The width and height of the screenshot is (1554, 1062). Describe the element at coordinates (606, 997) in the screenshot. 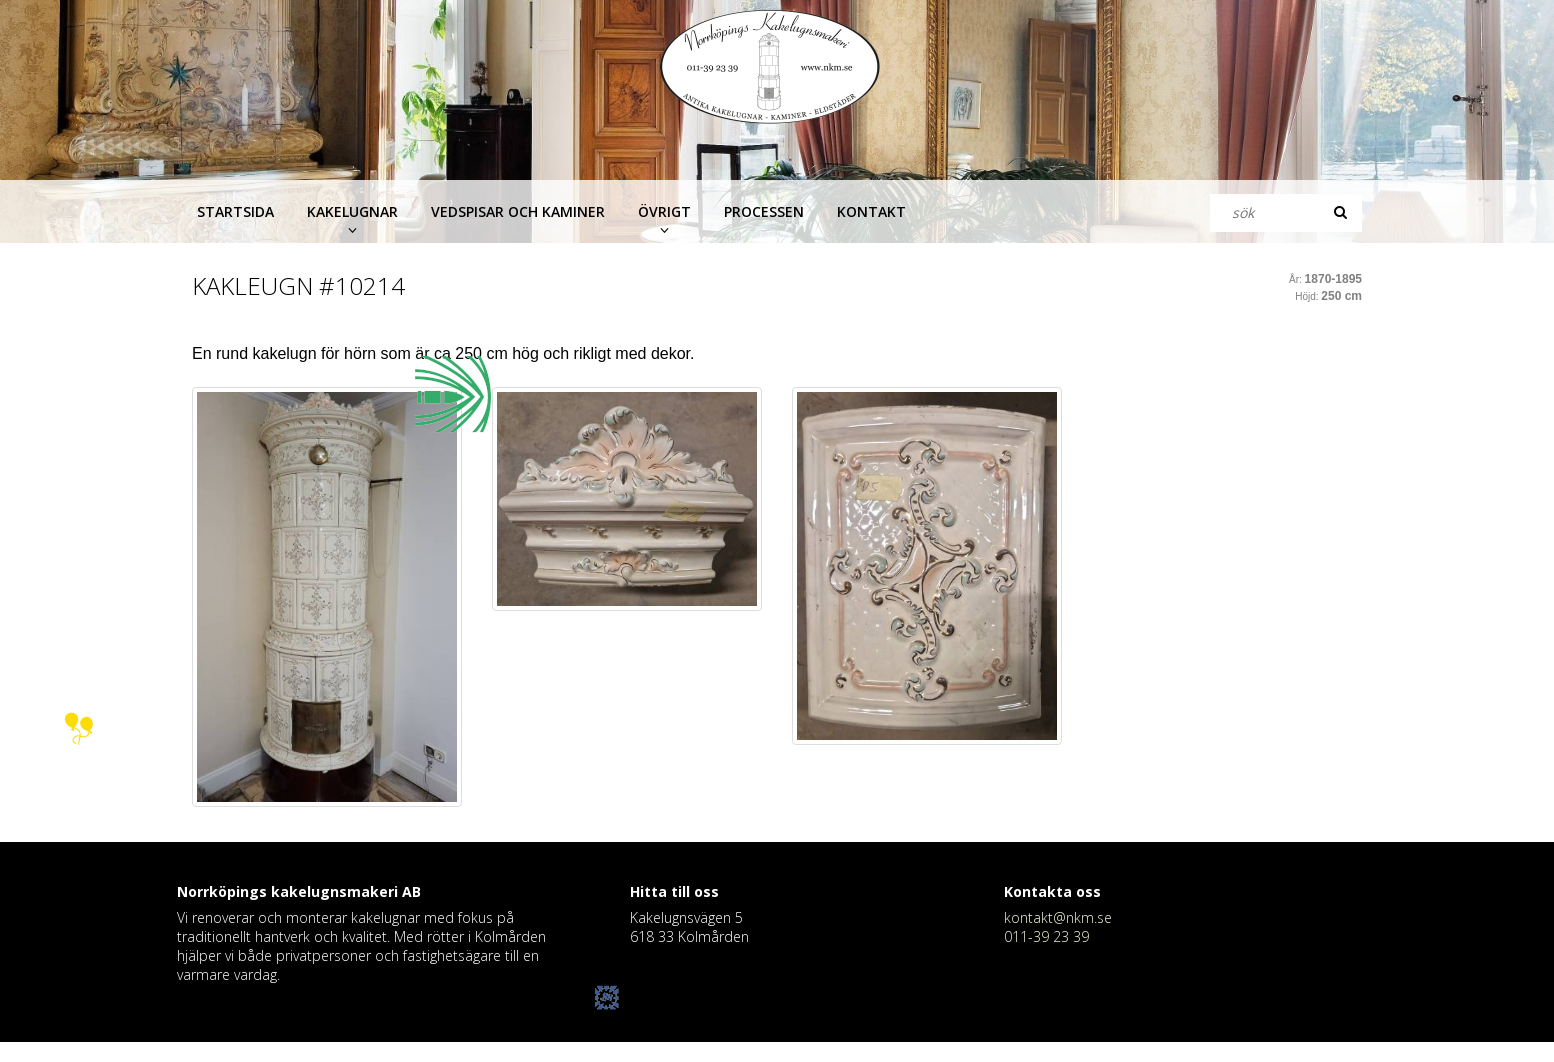

I see `activate a powerful attack or special move` at that location.